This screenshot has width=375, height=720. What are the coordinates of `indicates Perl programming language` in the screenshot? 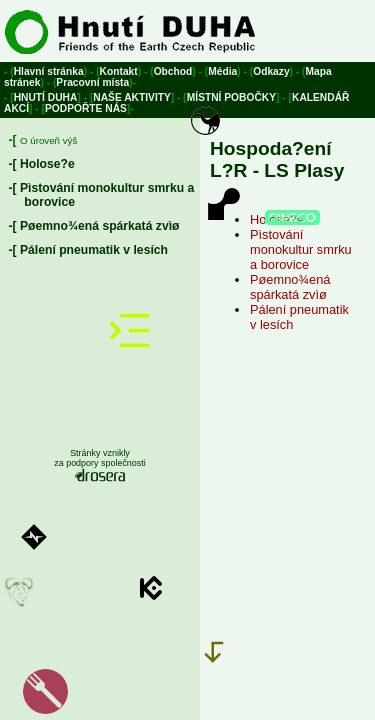 It's located at (205, 120).